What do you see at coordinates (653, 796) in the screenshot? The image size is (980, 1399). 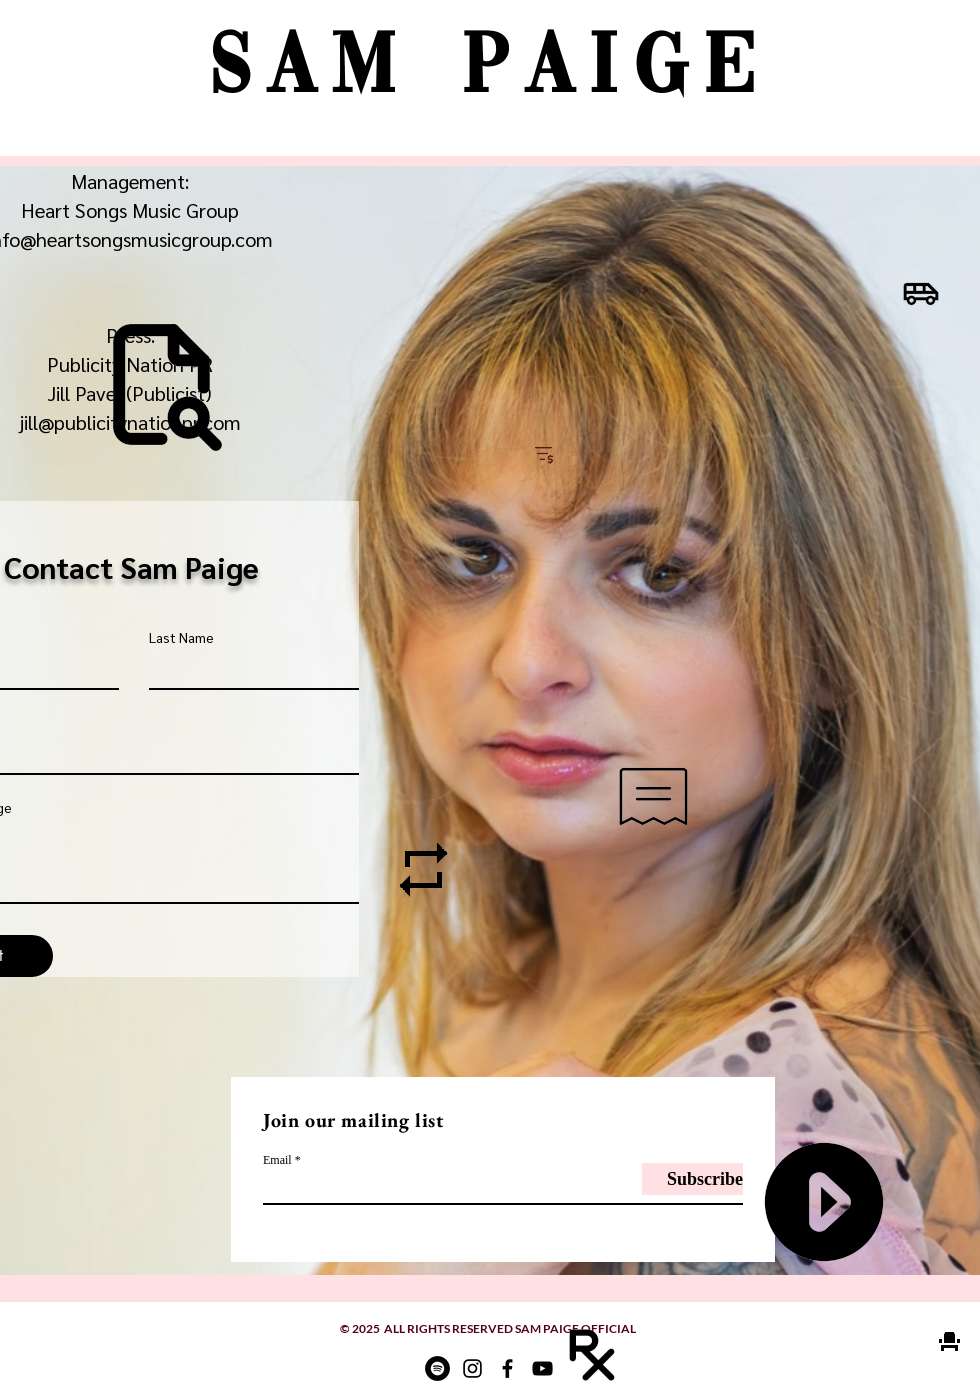 I see `view purchase receipt or transaction history` at bounding box center [653, 796].